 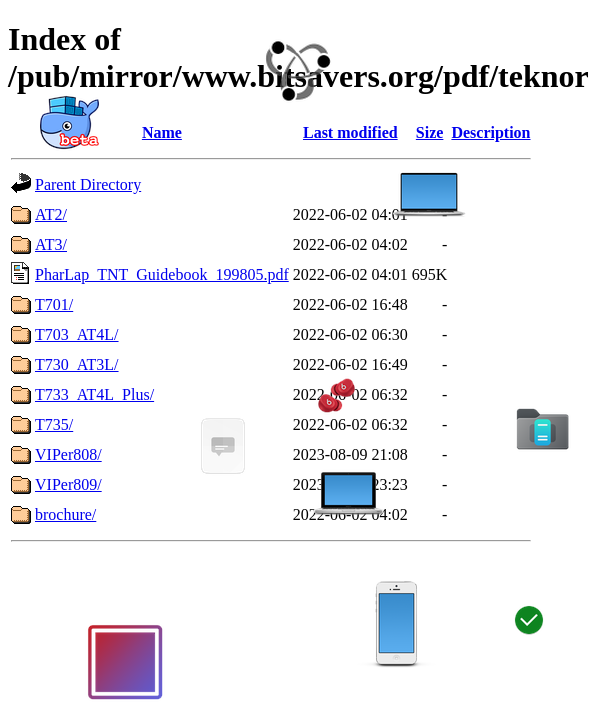 I want to click on a microdvd subtitle file, so click(x=223, y=446).